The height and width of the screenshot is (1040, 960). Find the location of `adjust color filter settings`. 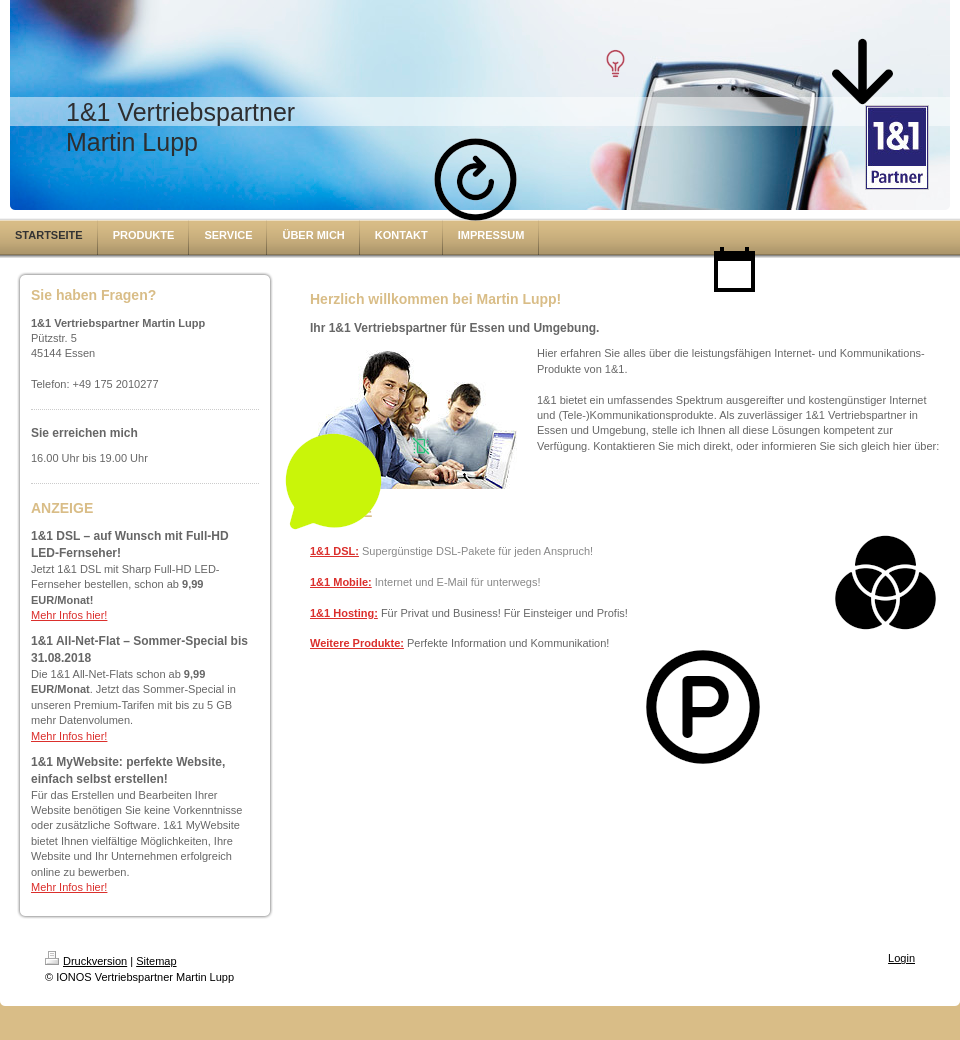

adjust color filter settings is located at coordinates (885, 582).